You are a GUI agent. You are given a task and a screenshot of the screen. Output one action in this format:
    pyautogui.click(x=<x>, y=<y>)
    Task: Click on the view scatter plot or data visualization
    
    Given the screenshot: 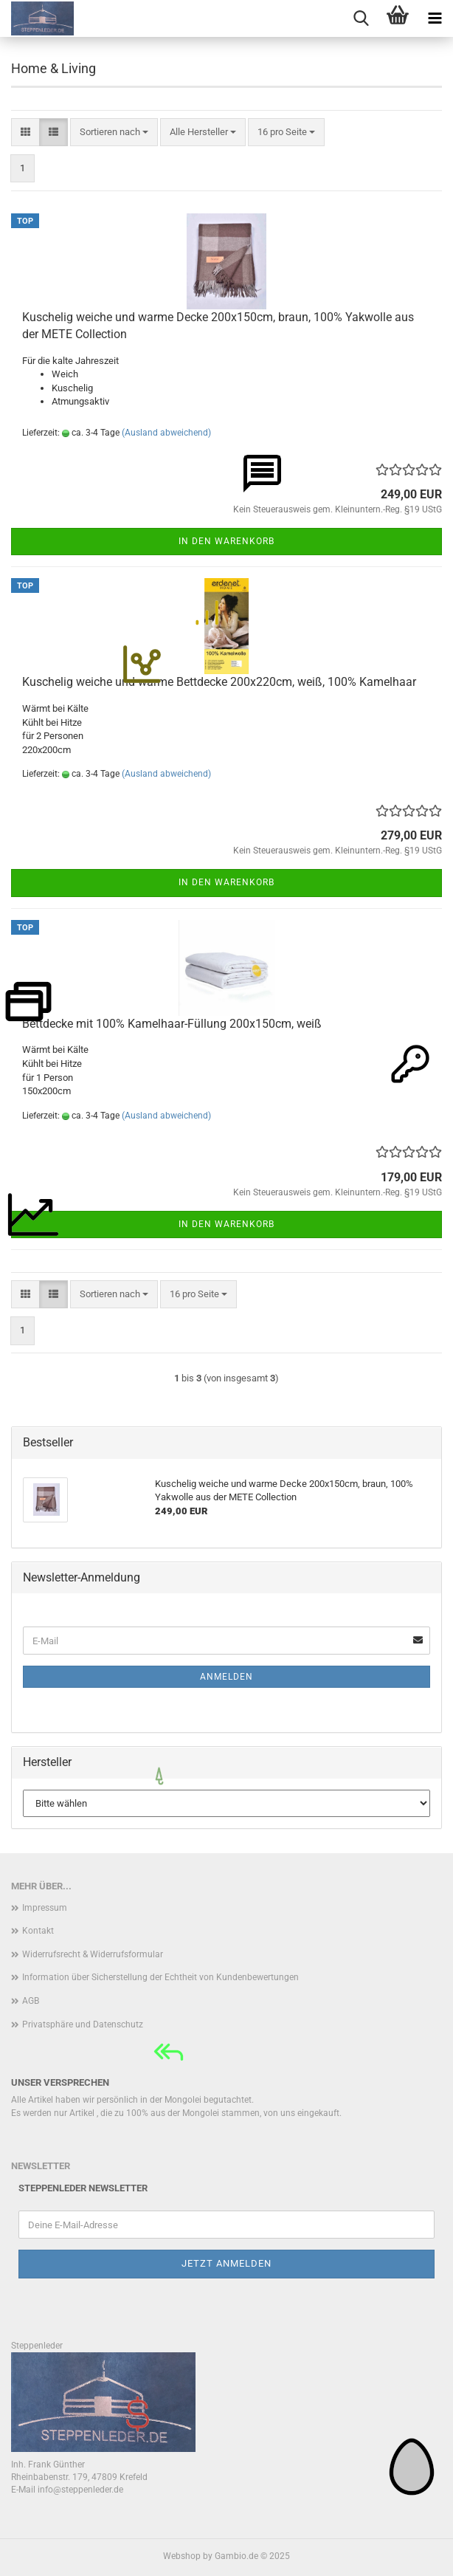 What is the action you would take?
    pyautogui.click(x=142, y=664)
    